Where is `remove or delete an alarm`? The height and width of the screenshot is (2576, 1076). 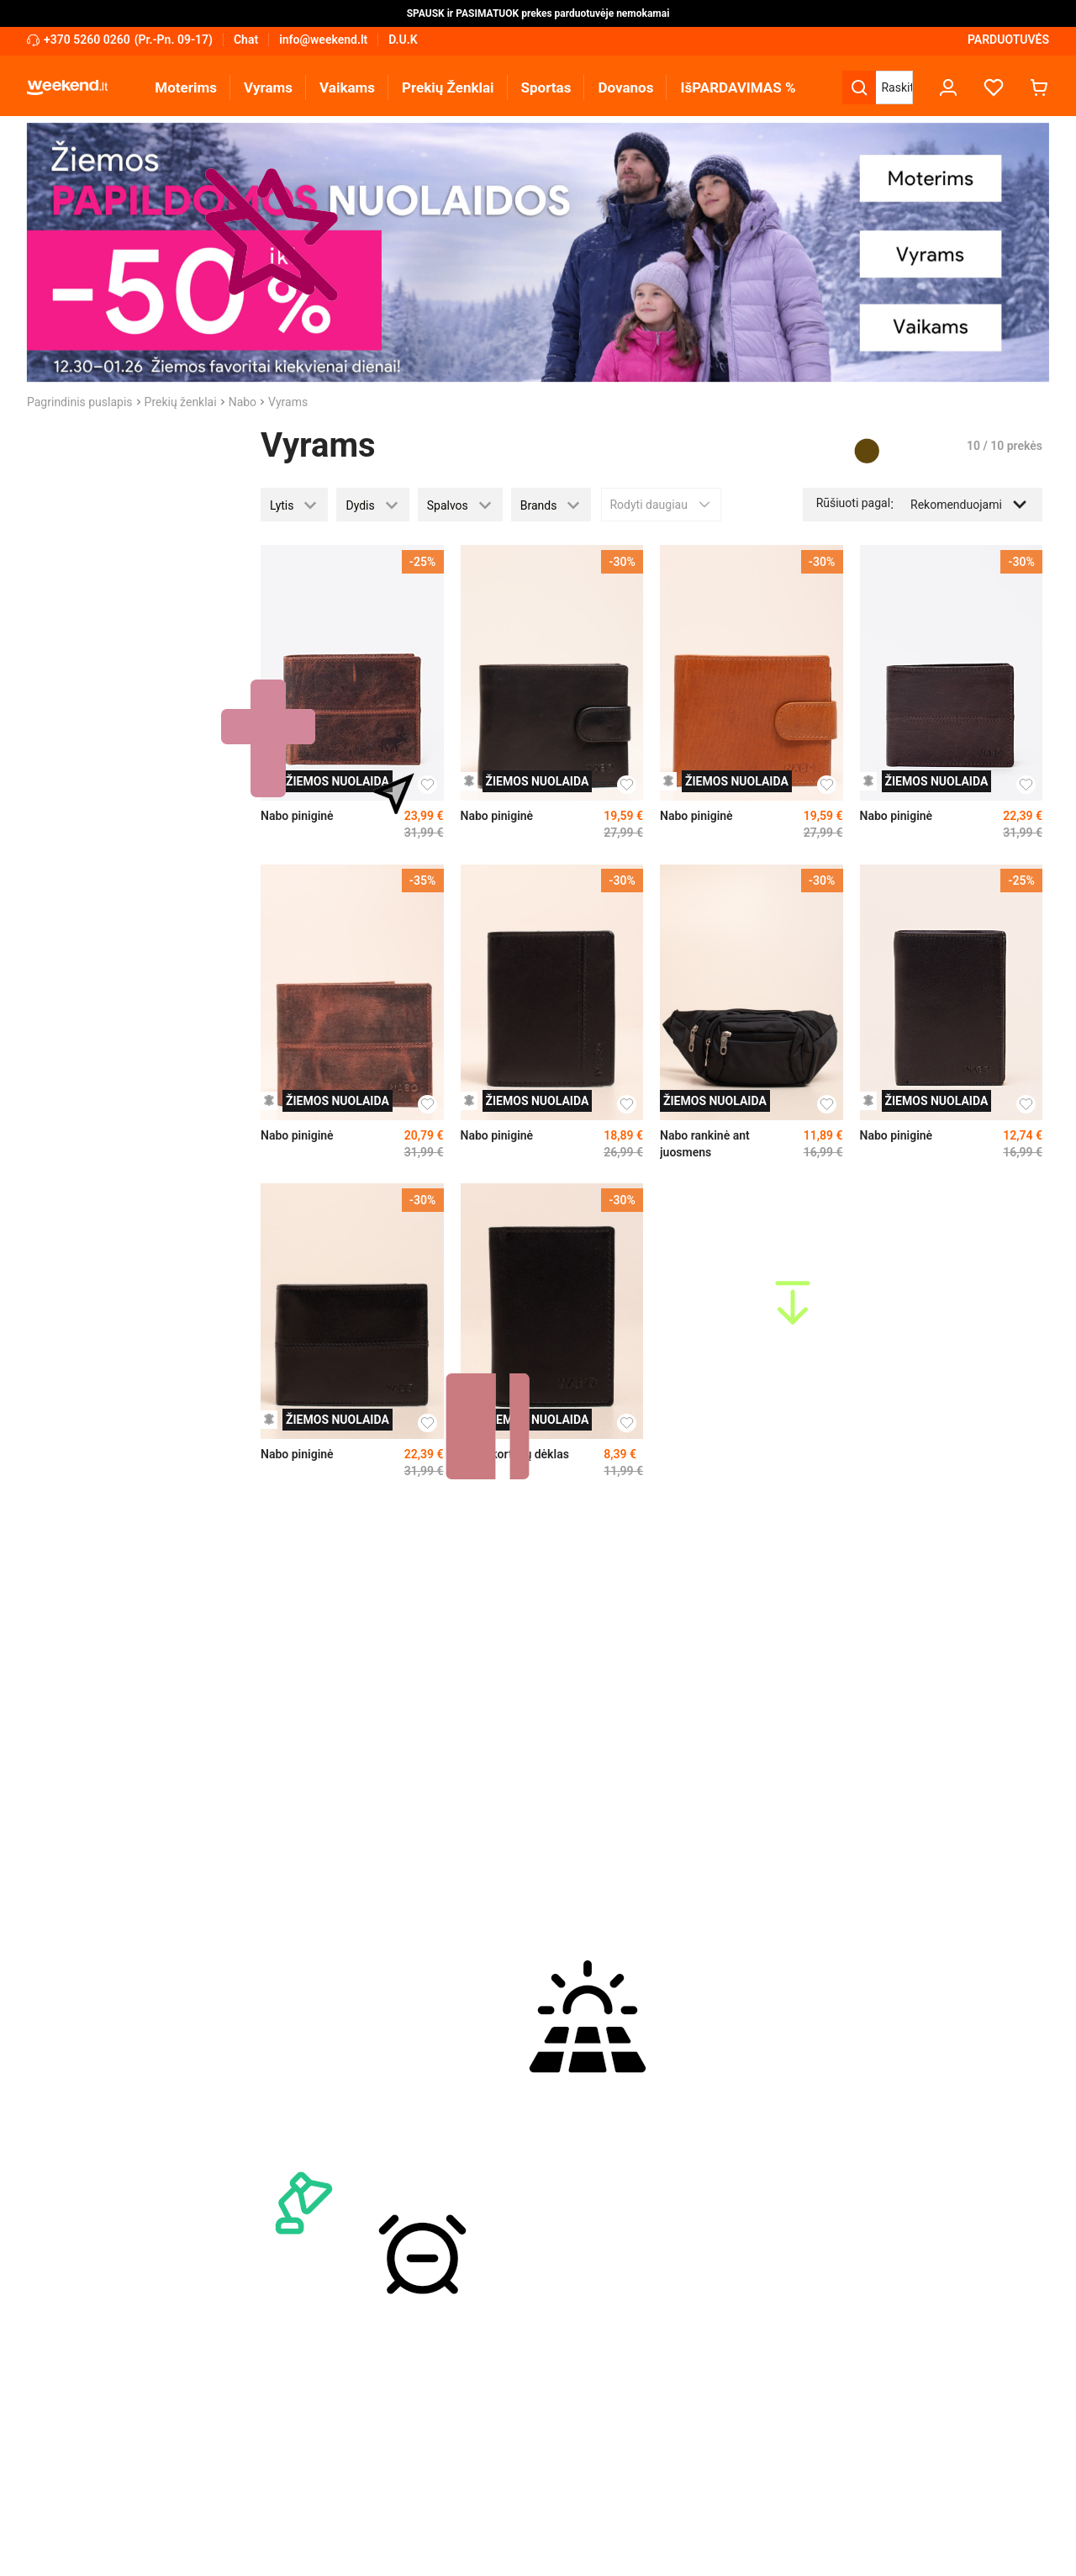
remove or delete an alarm is located at coordinates (422, 2254).